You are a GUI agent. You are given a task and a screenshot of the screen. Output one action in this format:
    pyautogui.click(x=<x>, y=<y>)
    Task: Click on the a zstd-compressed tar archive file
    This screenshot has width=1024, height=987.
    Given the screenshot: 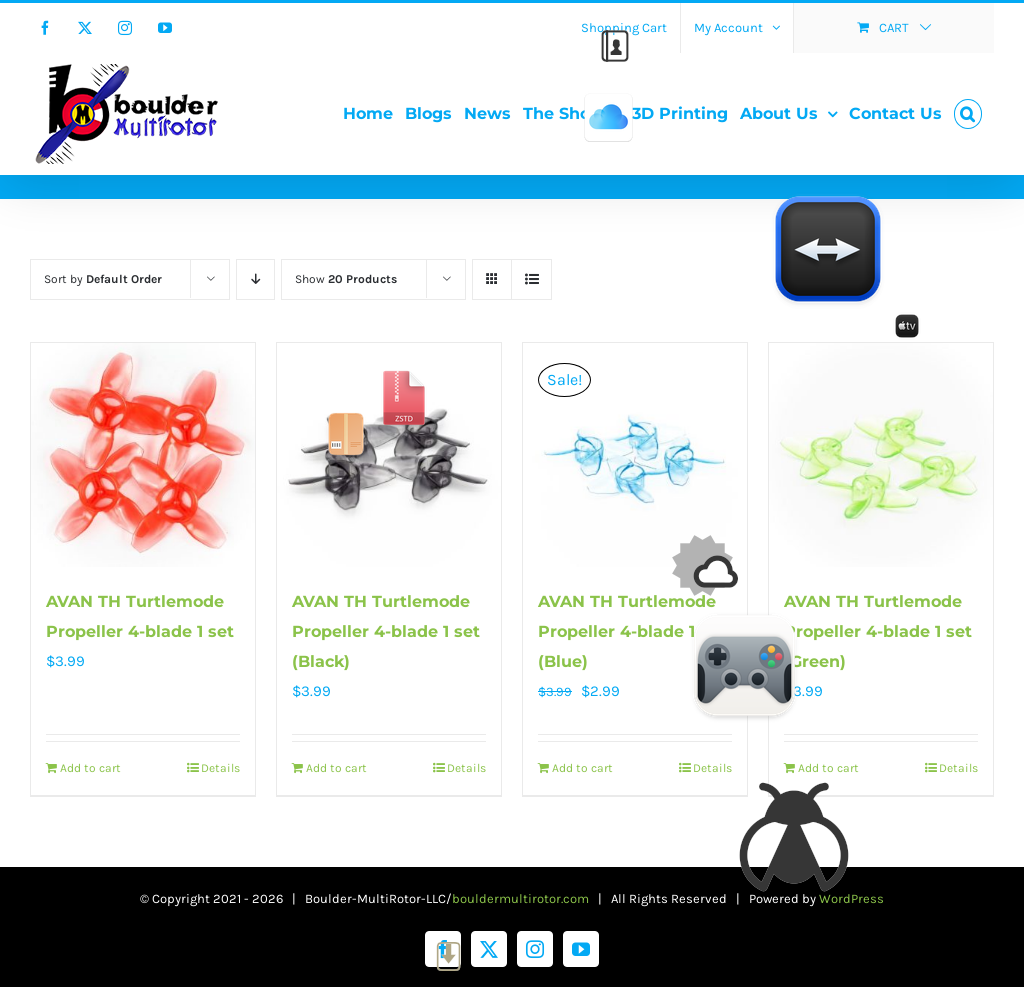 What is the action you would take?
    pyautogui.click(x=404, y=399)
    